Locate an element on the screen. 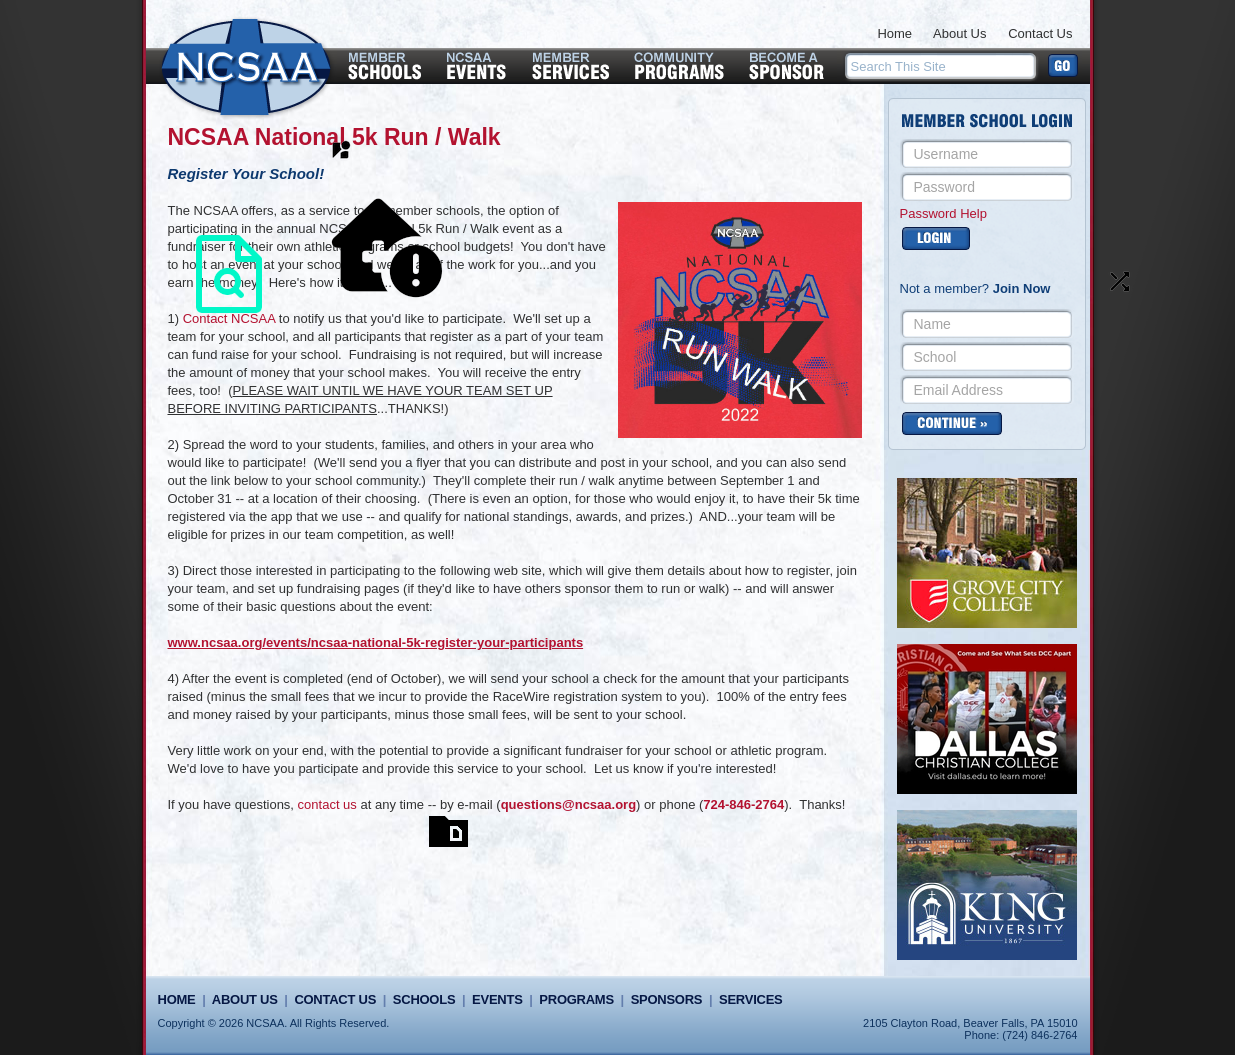  access folder containing code snippets is located at coordinates (448, 831).